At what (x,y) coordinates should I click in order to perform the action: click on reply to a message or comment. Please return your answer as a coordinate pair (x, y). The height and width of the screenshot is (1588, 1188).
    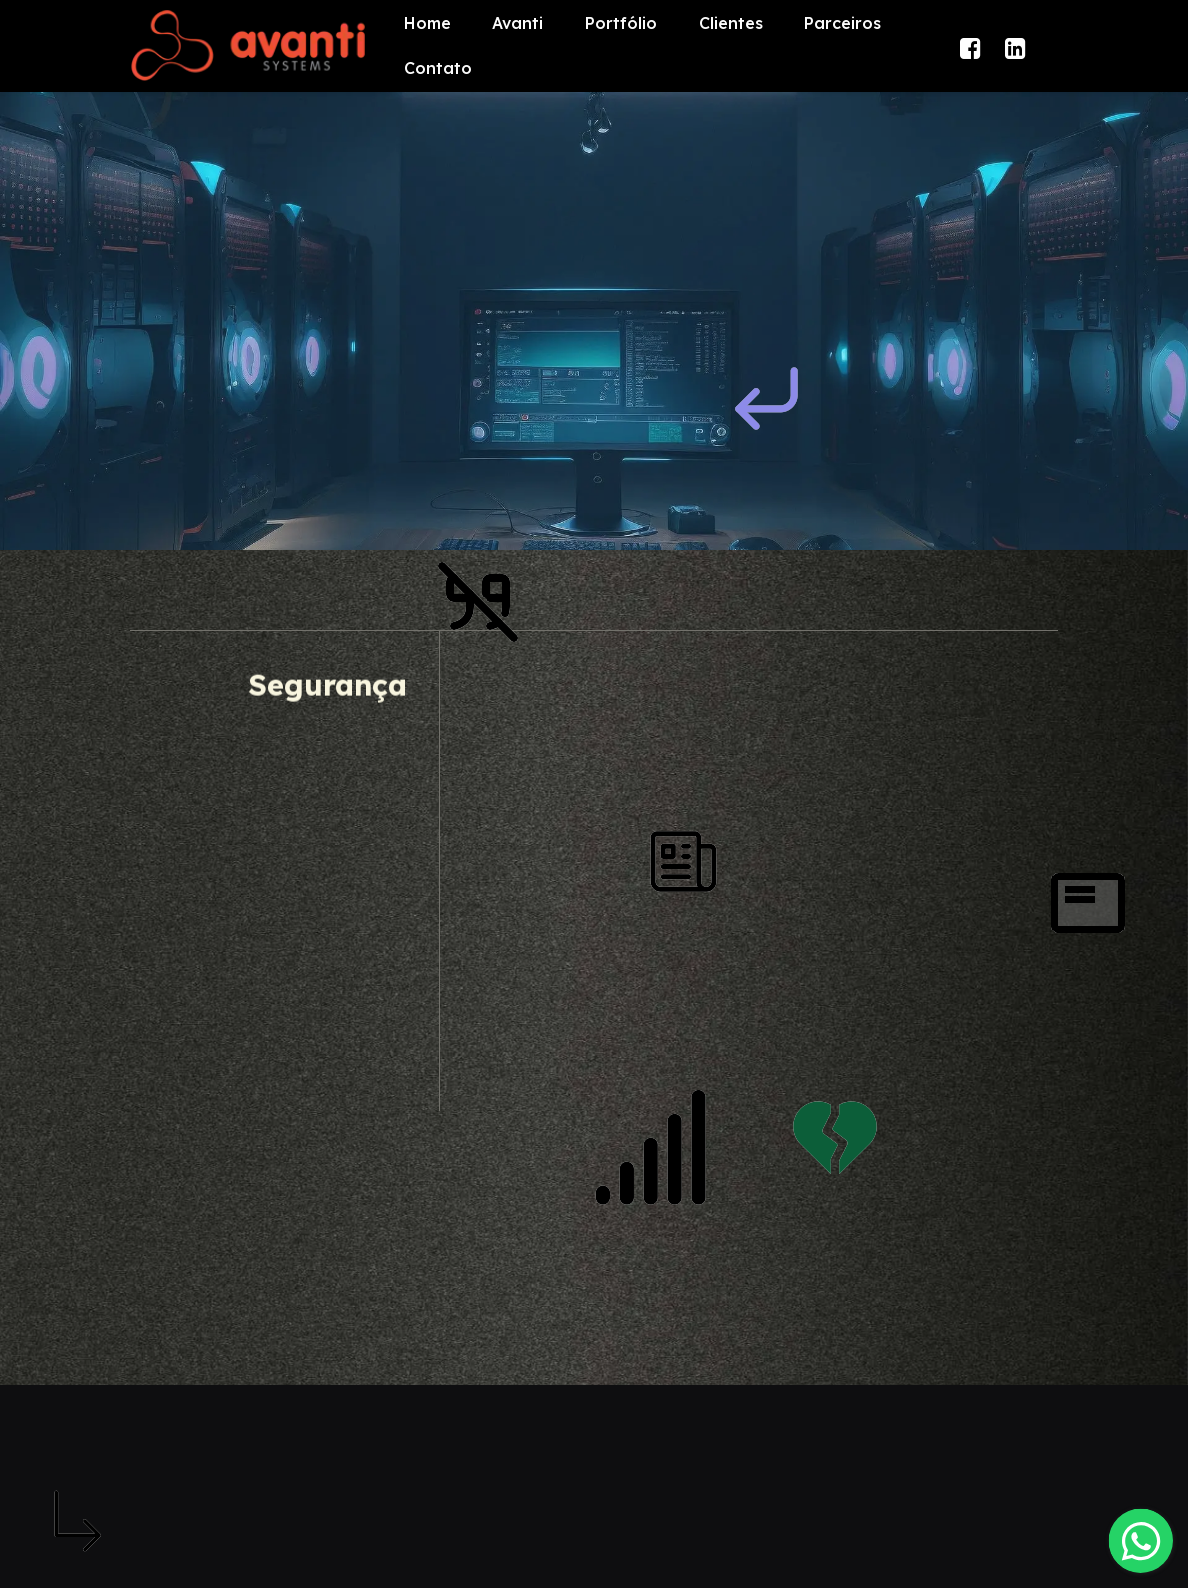
    Looking at the image, I should click on (73, 1521).